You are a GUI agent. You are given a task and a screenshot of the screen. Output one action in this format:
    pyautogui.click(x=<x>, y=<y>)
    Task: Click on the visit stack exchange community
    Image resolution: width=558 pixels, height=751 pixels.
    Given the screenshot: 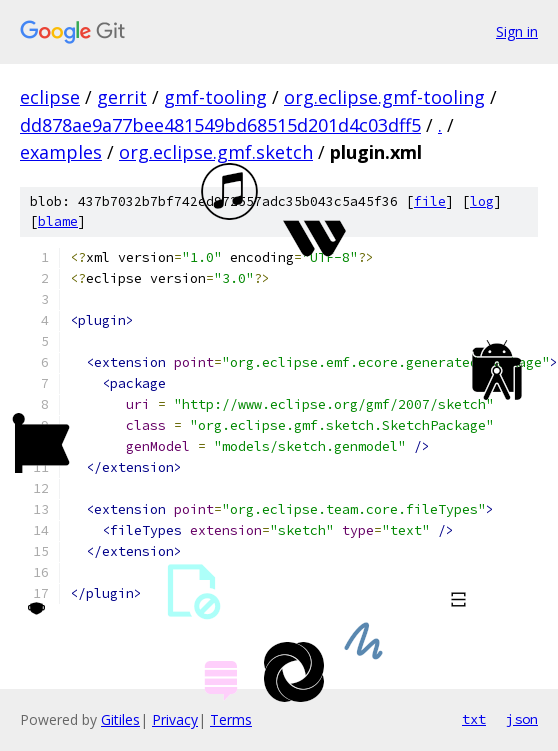 What is the action you would take?
    pyautogui.click(x=221, y=681)
    